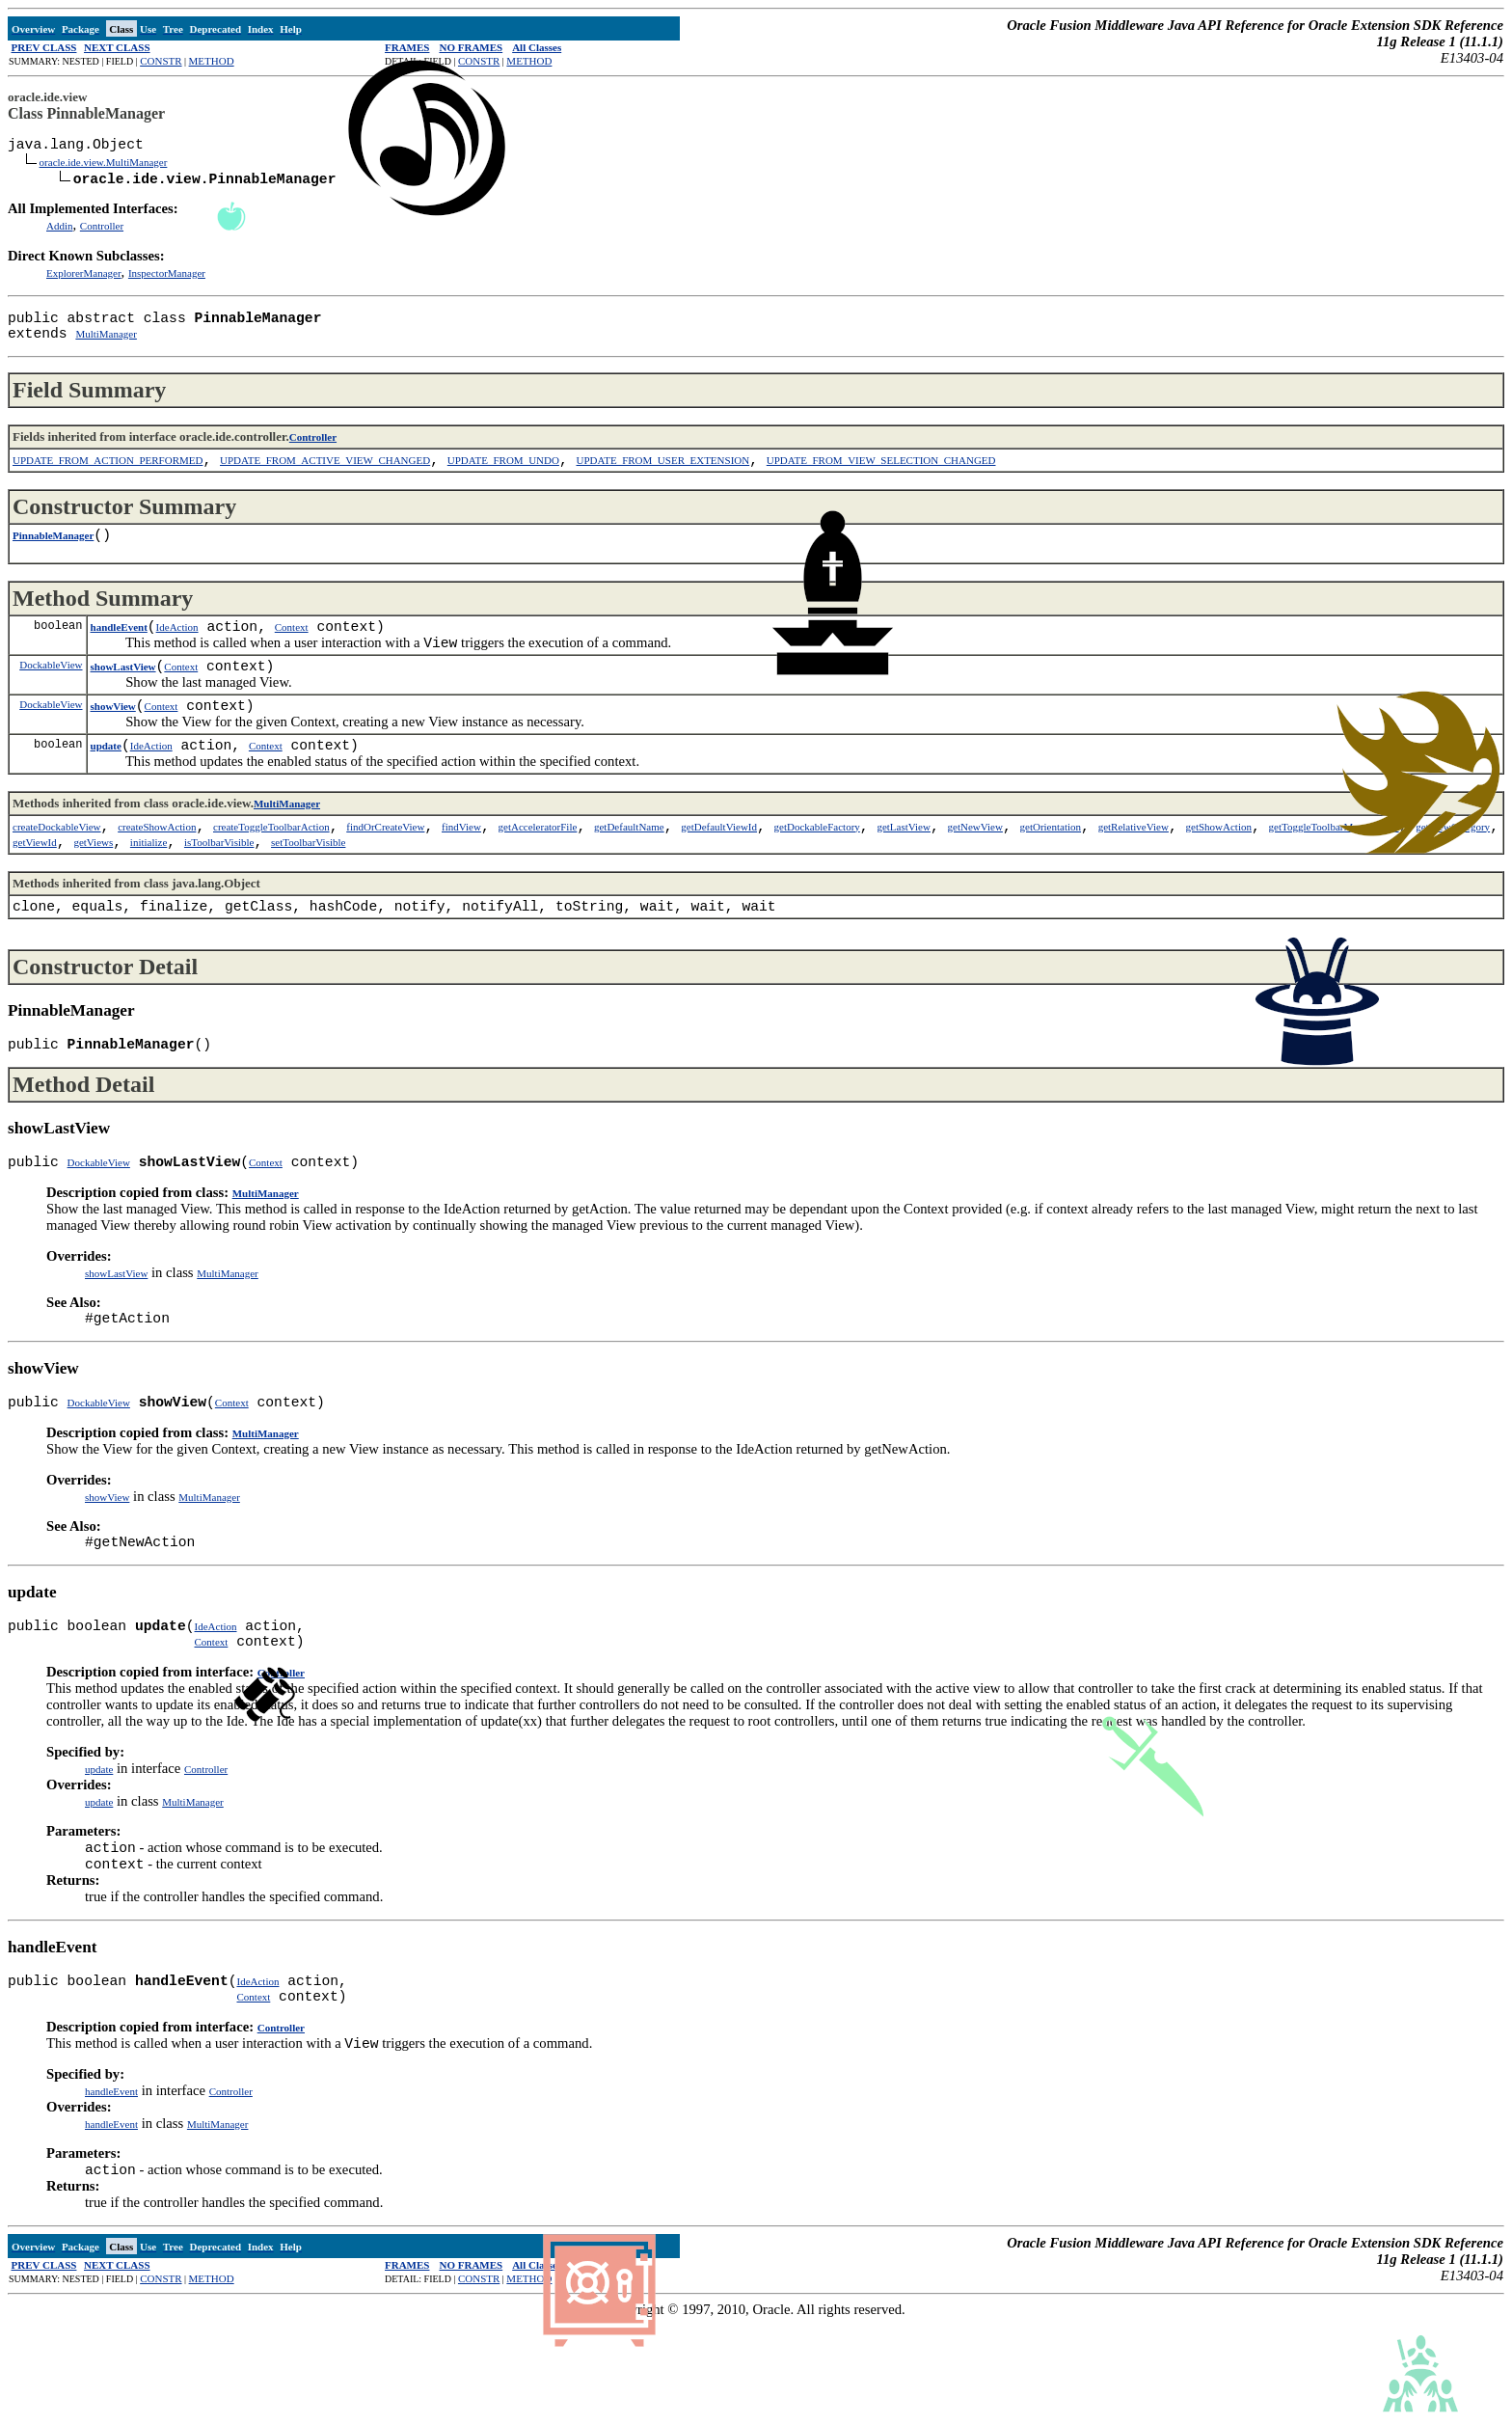 This screenshot has height=2425, width=1512. Describe the element at coordinates (1418, 772) in the screenshot. I see `activate speed boost or sprint ability` at that location.